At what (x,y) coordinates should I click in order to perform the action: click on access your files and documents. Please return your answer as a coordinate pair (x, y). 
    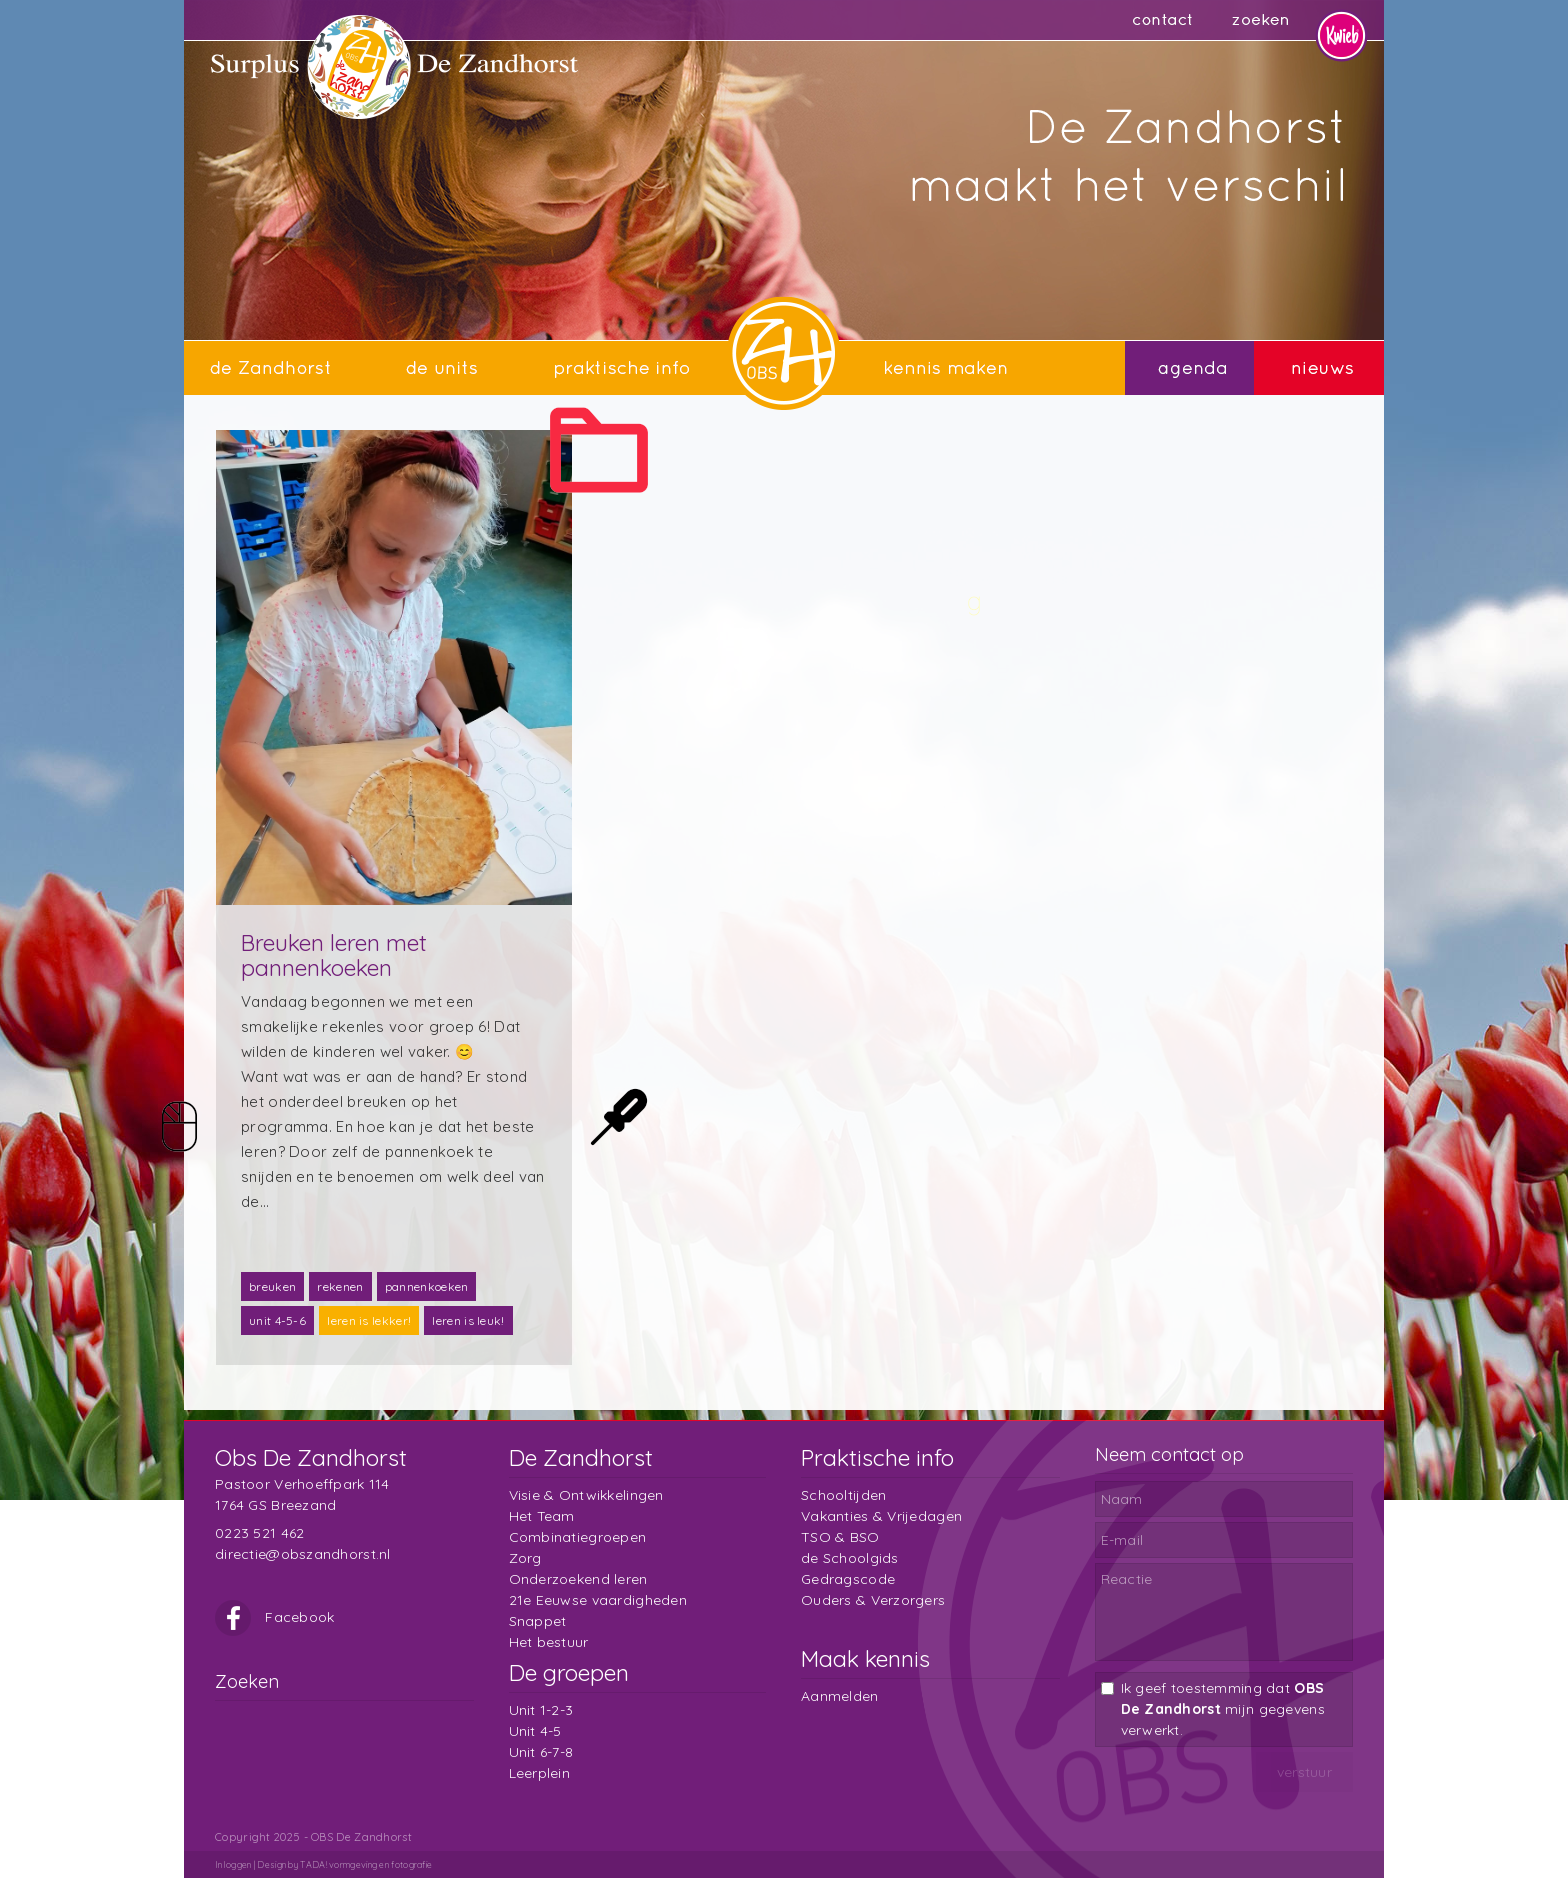
    Looking at the image, I should click on (599, 451).